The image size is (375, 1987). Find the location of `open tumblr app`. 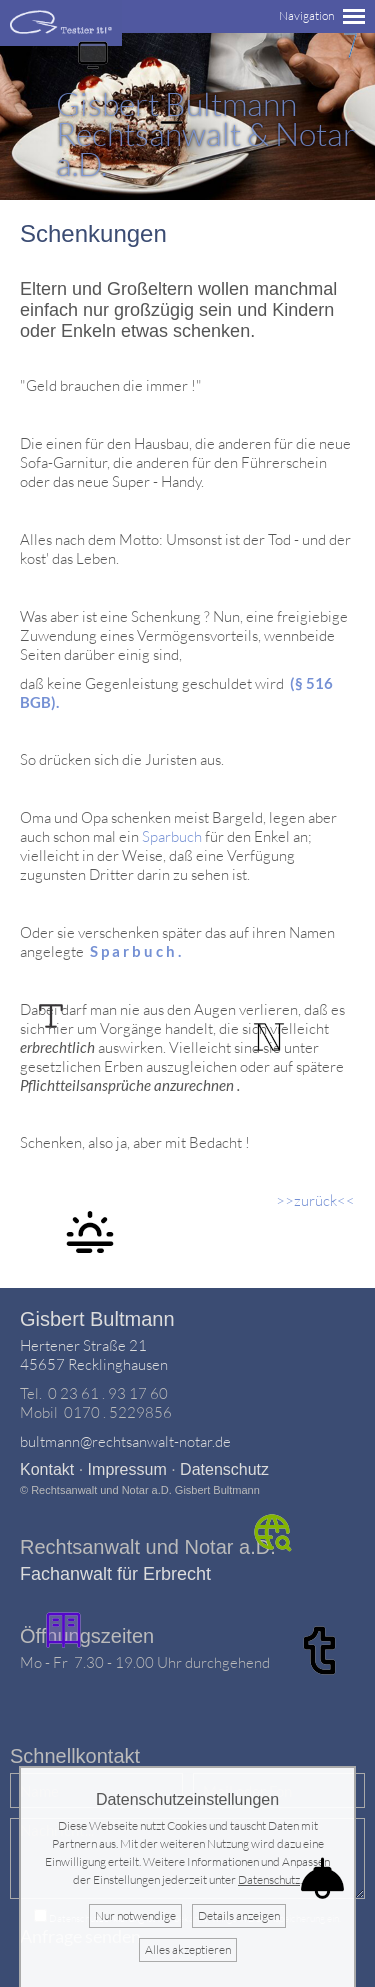

open tumblr app is located at coordinates (319, 1650).